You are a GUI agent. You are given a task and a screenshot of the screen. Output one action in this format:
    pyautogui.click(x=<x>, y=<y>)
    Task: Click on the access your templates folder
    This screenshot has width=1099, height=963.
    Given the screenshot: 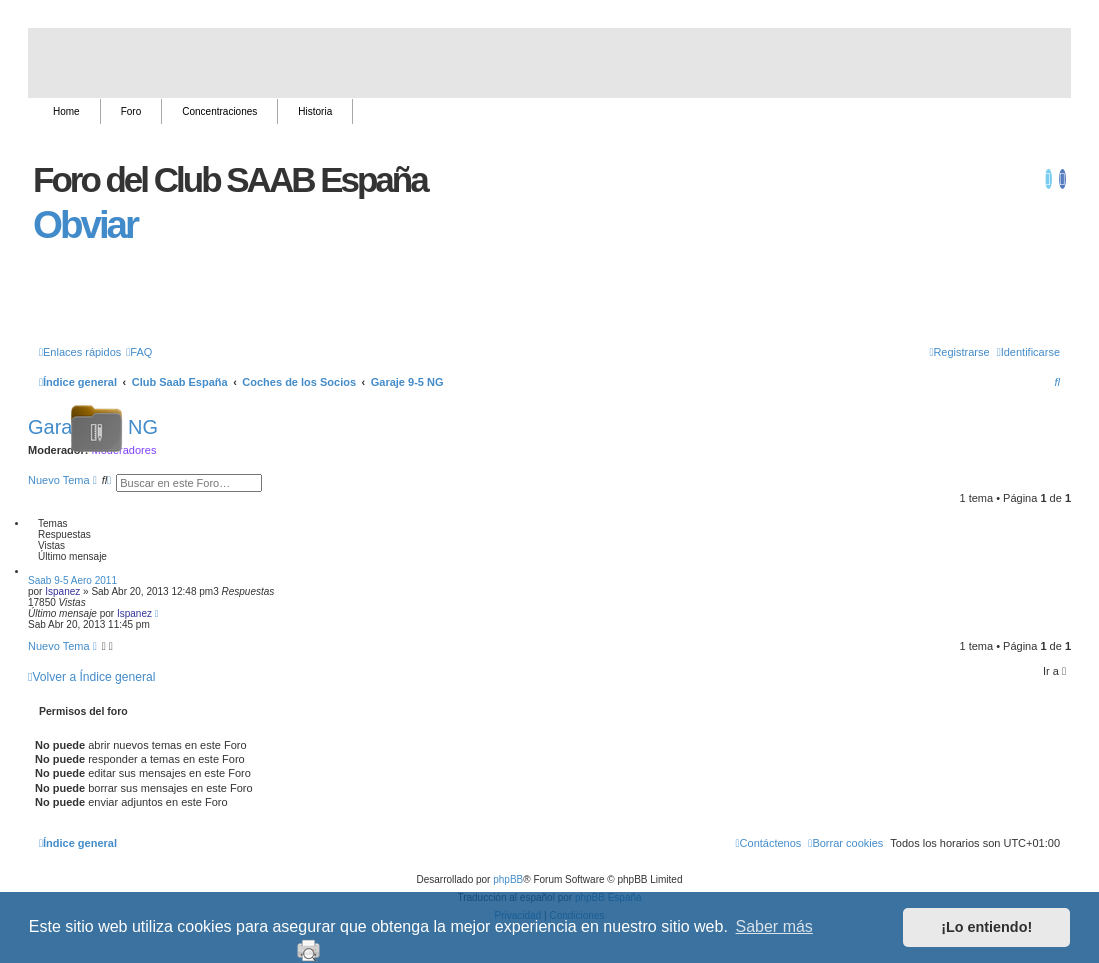 What is the action you would take?
    pyautogui.click(x=96, y=428)
    